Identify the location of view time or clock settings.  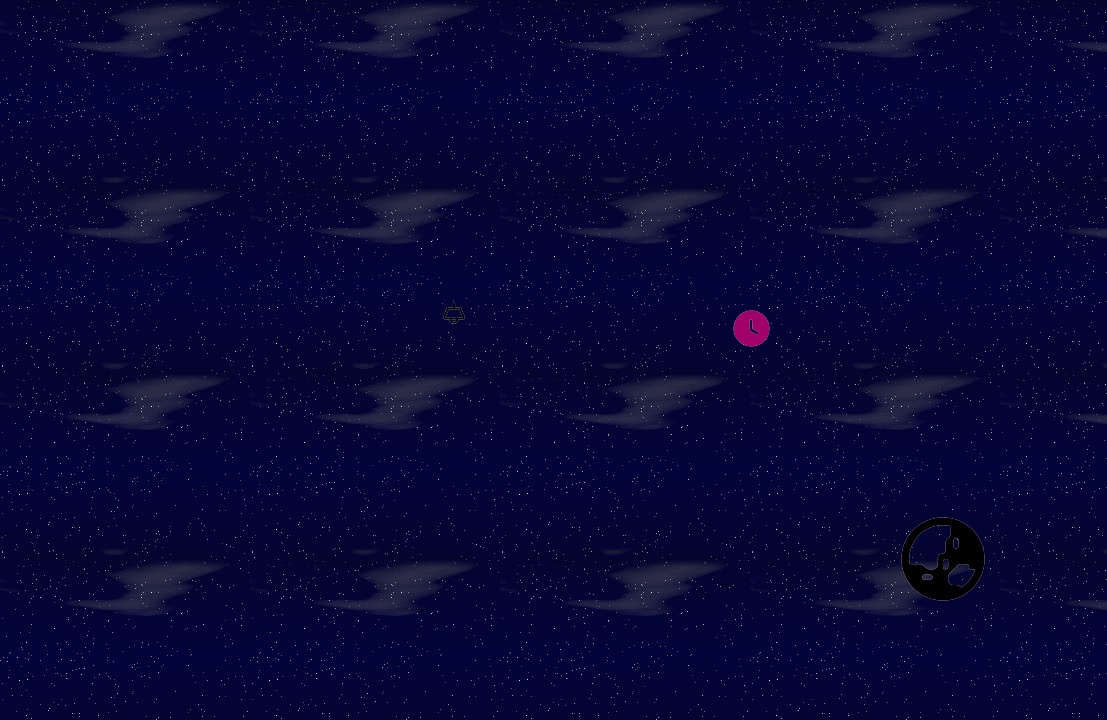
(751, 328).